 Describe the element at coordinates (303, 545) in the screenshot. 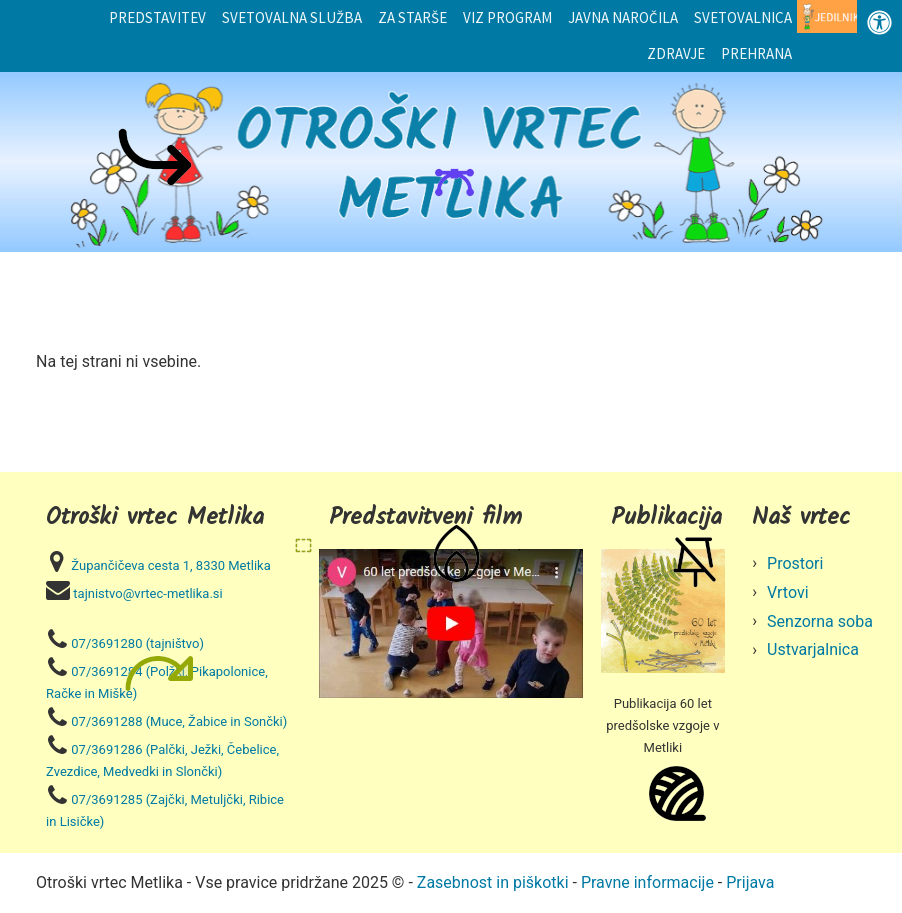

I see `select or define a region` at that location.